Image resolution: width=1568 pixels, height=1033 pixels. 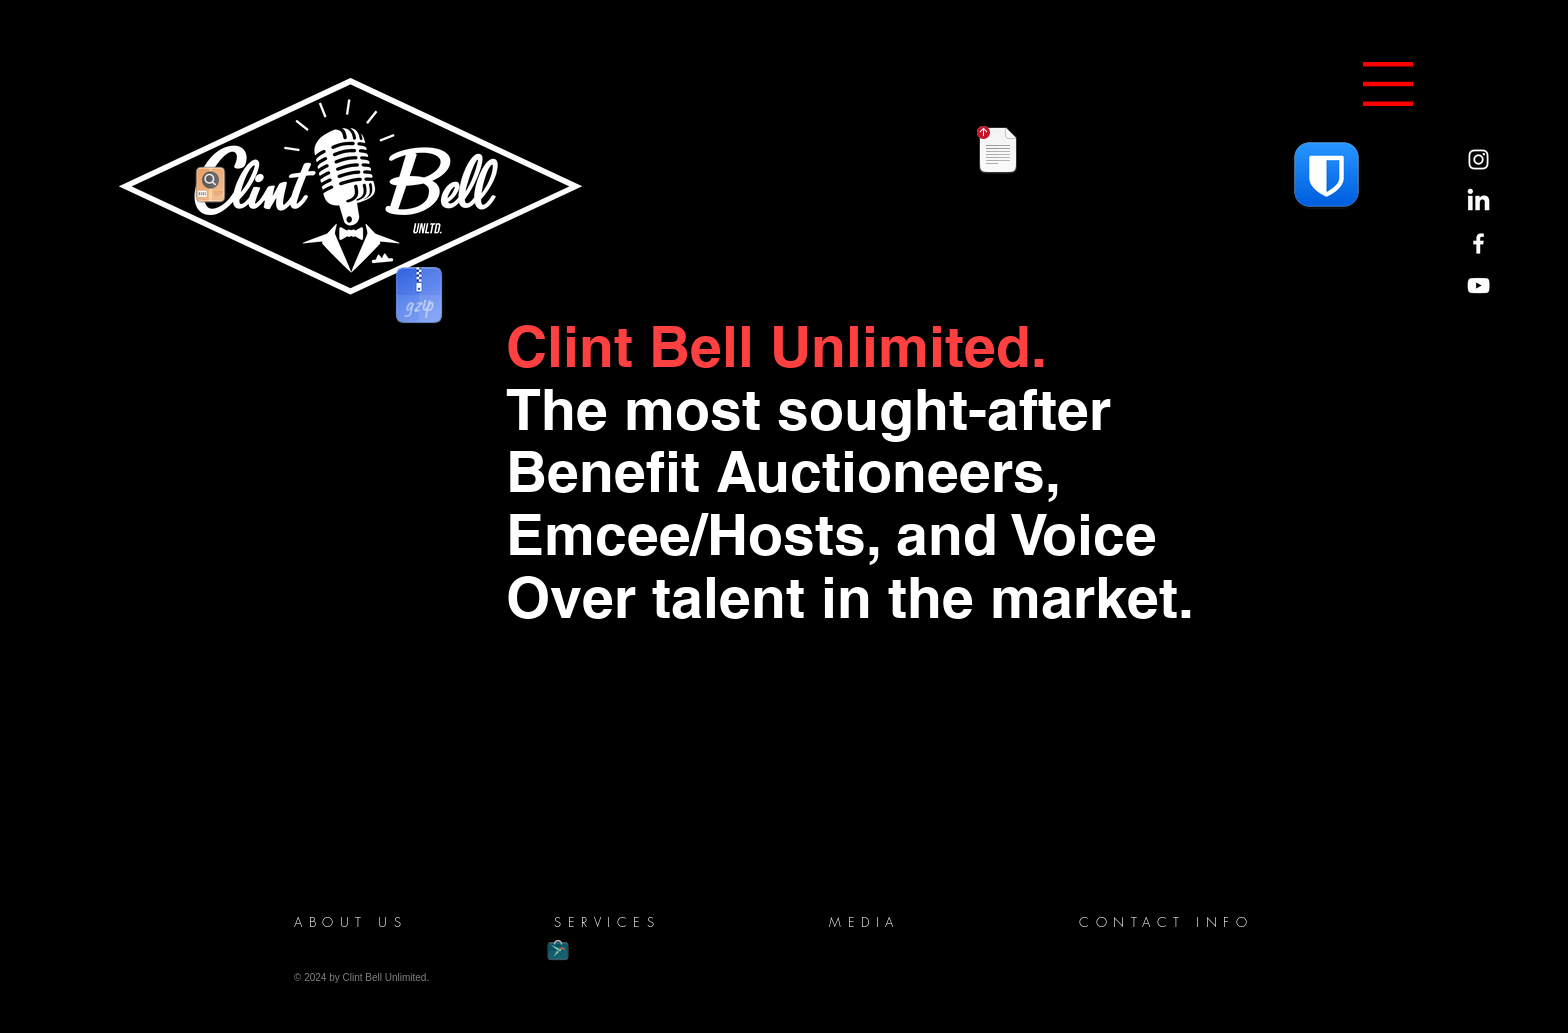 I want to click on a gzip compressed archive file, so click(x=419, y=295).